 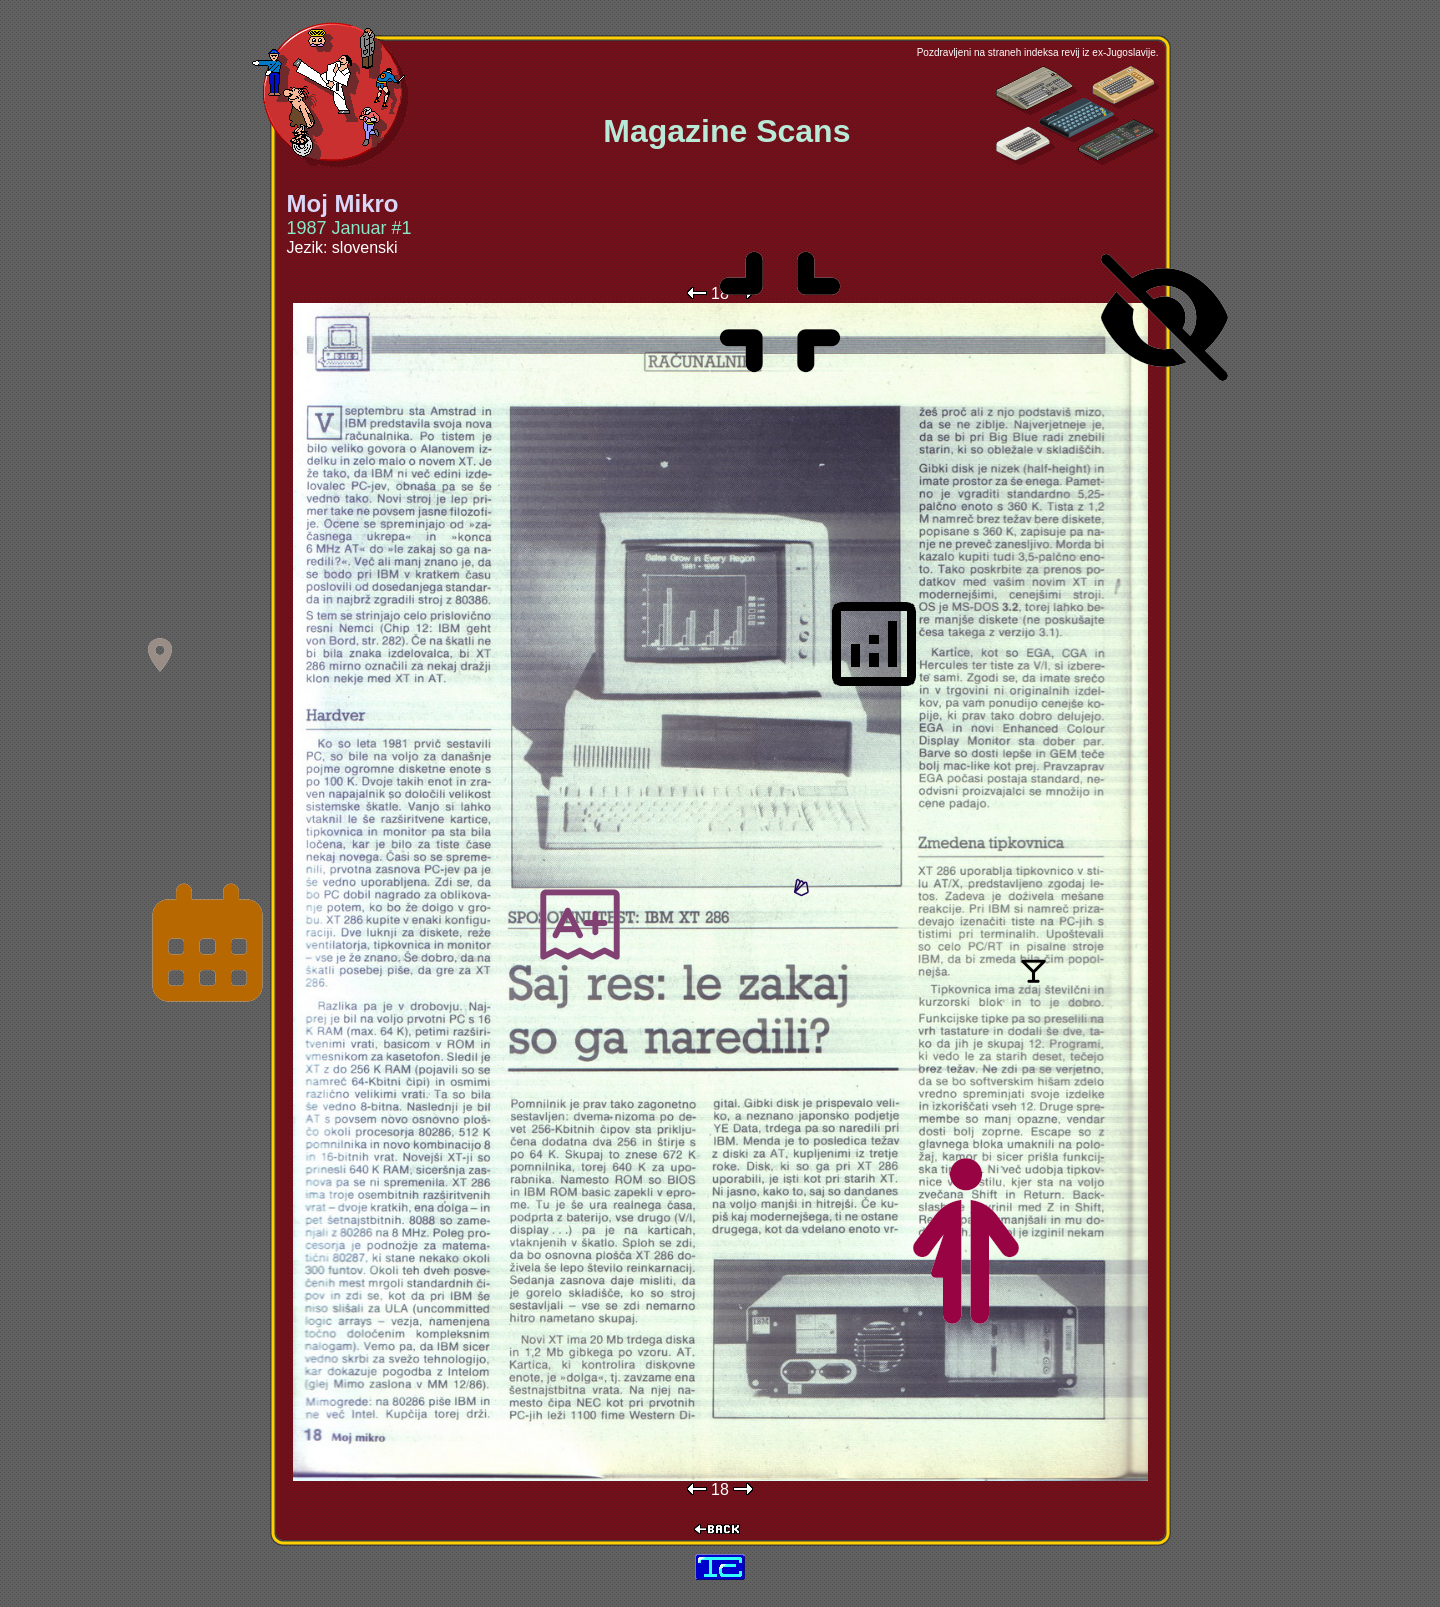 What do you see at coordinates (780, 312) in the screenshot?
I see `compress or reduce content size` at bounding box center [780, 312].